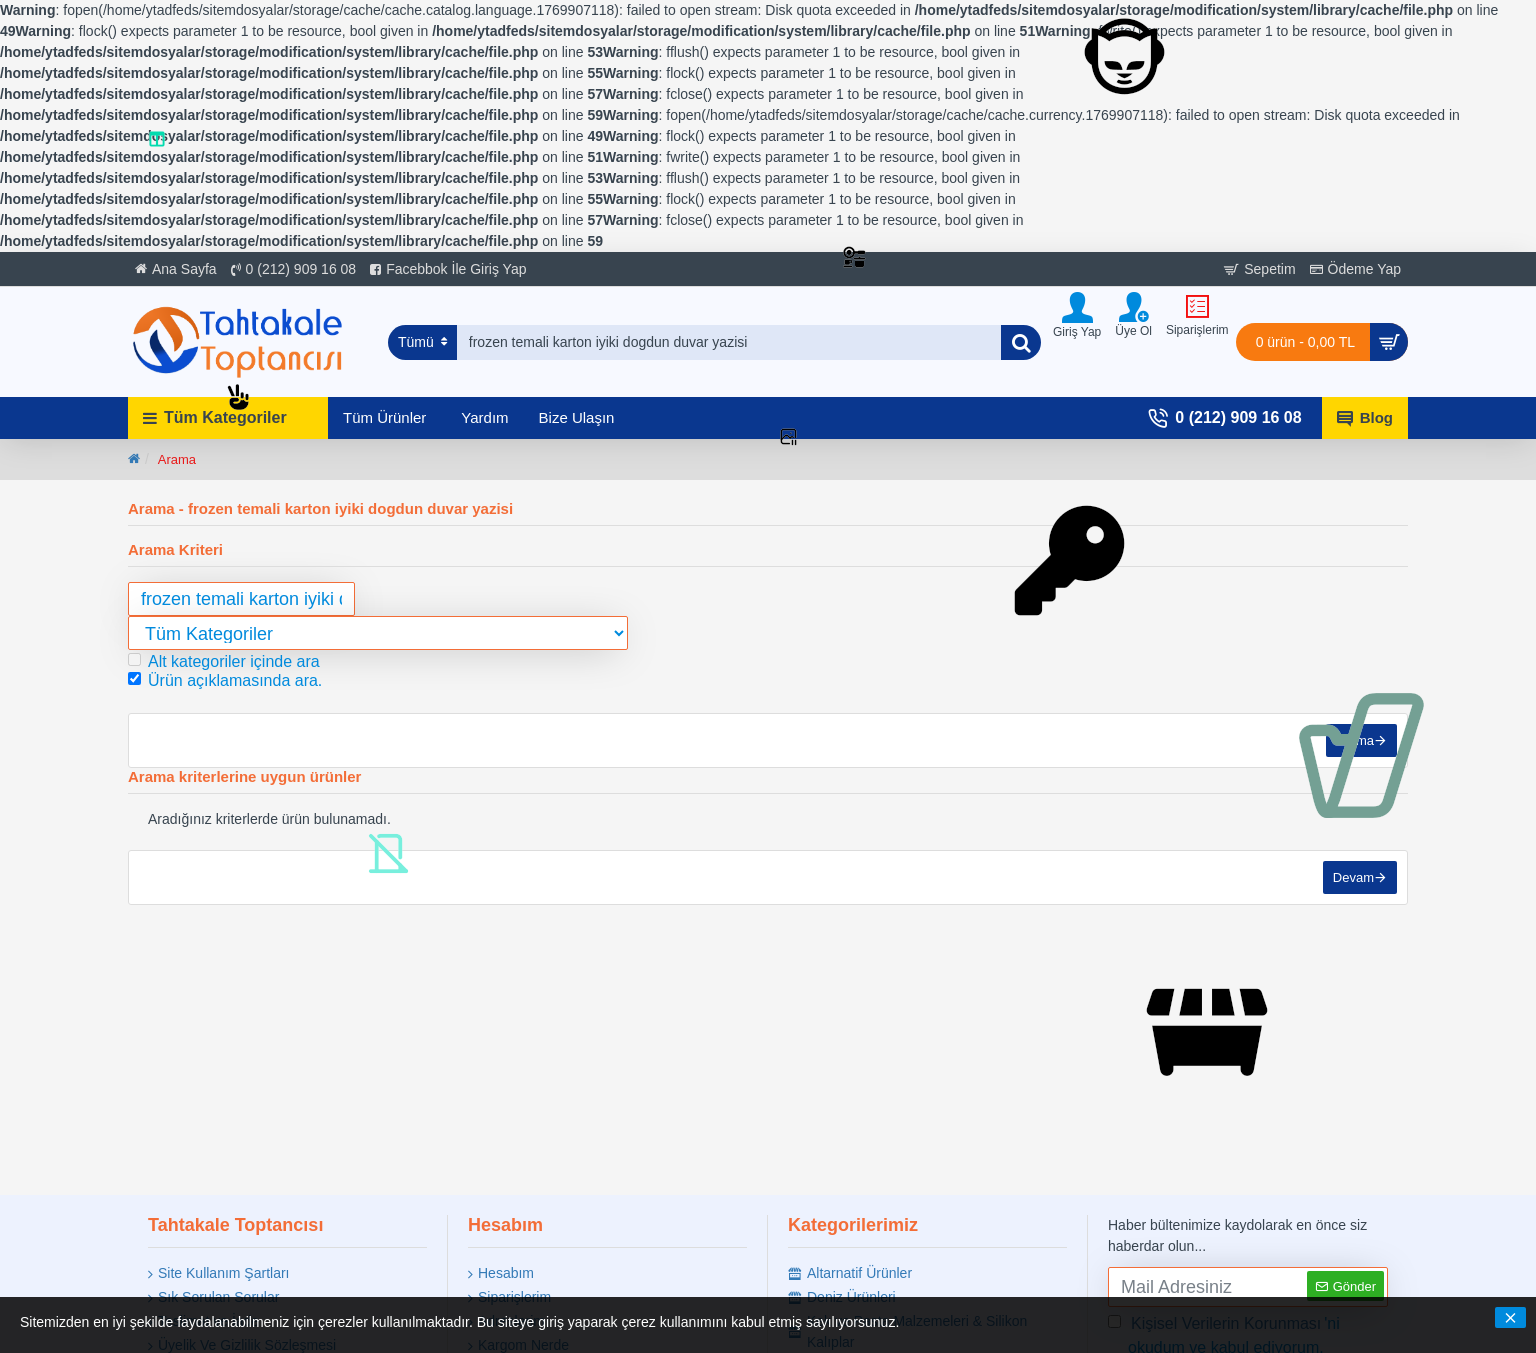 The image size is (1536, 1353). What do you see at coordinates (1361, 755) in the screenshot?
I see `open kbin social platform` at bounding box center [1361, 755].